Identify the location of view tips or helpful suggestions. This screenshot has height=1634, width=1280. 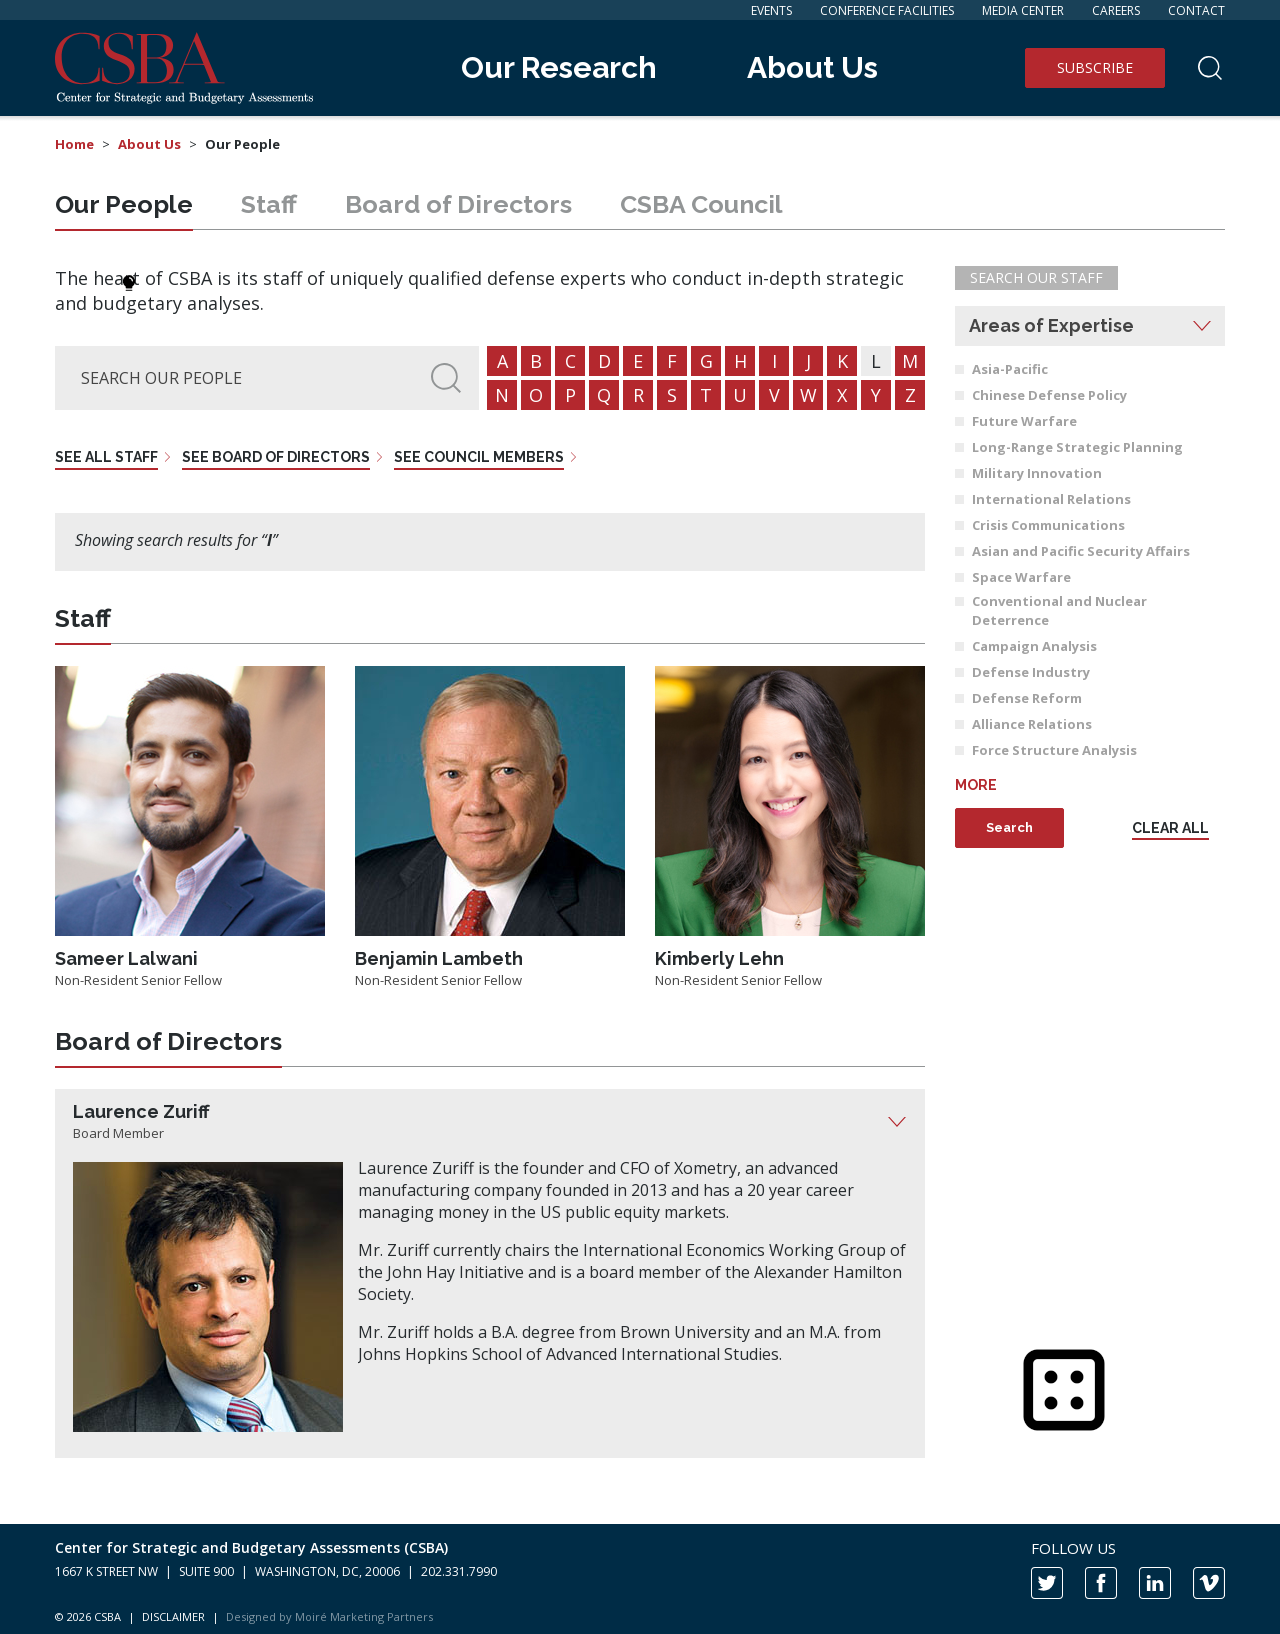
(129, 283).